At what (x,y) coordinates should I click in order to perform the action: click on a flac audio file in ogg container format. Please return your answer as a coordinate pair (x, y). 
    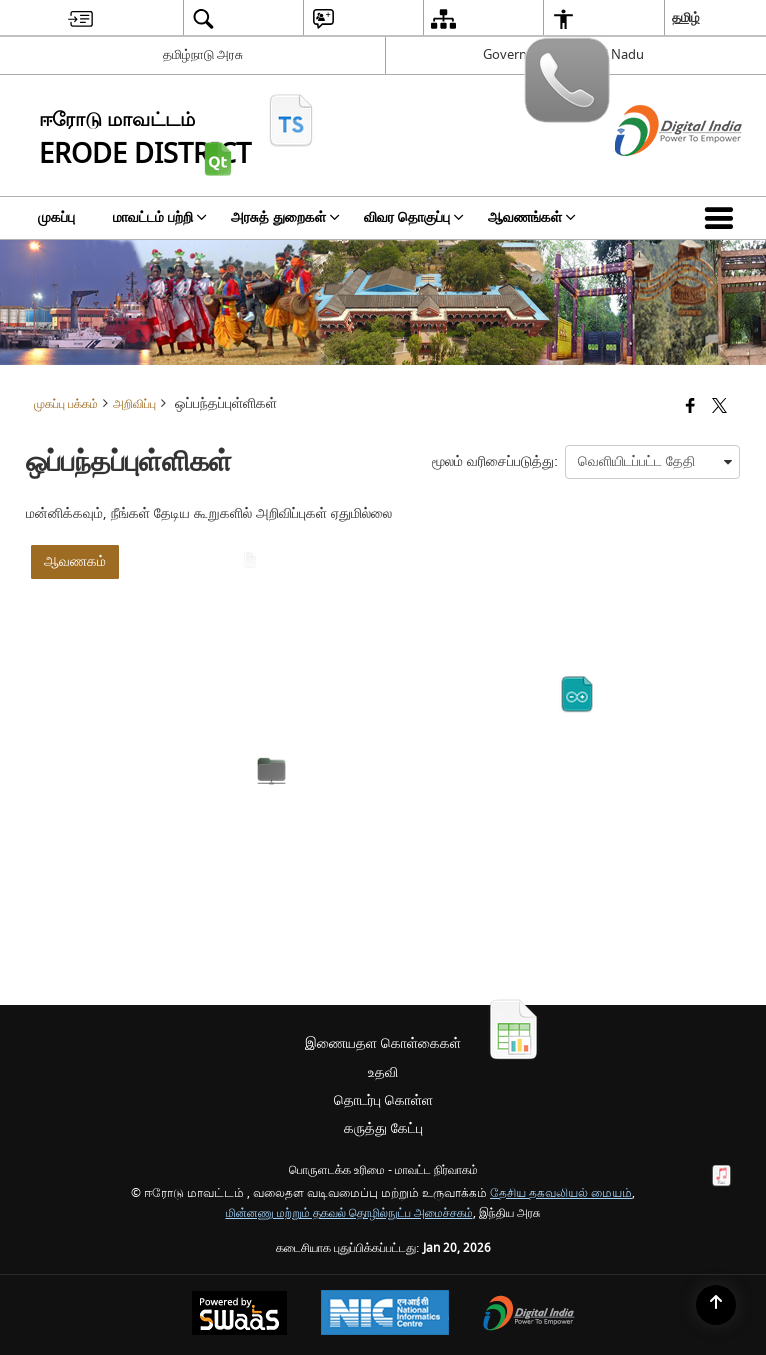
    Looking at the image, I should click on (721, 1175).